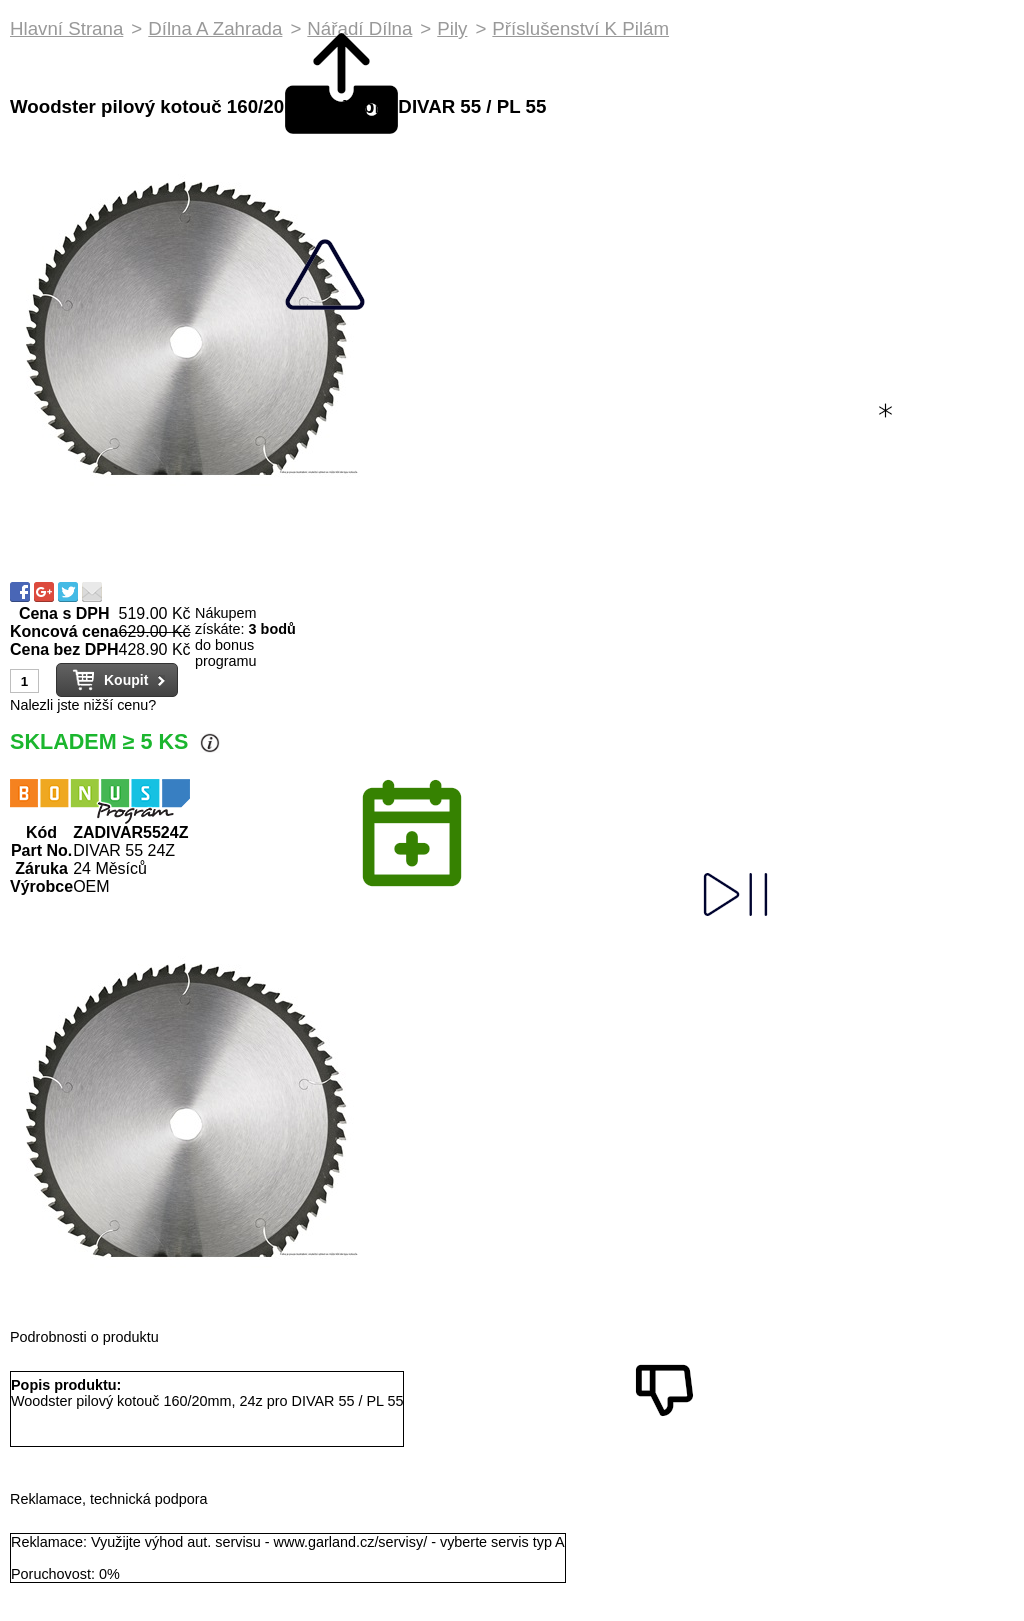  Describe the element at coordinates (735, 894) in the screenshot. I see `toggle between play and pause states` at that location.